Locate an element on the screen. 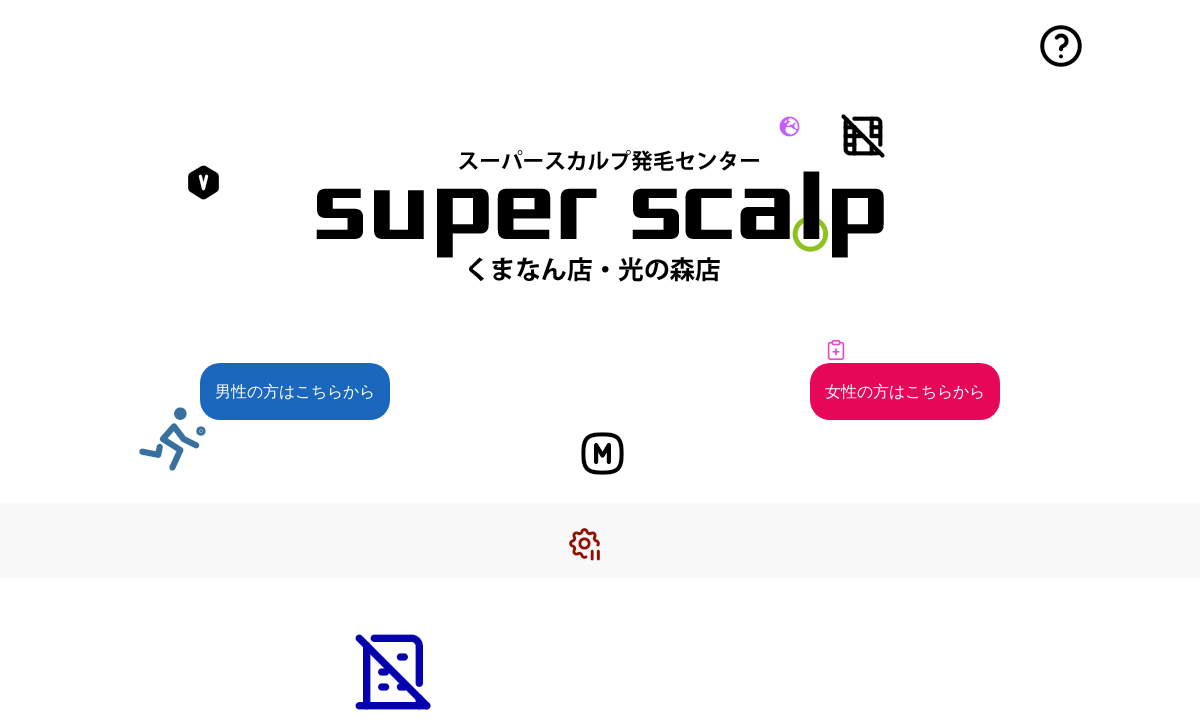 The image size is (1200, 720). indicates version or variant selection is located at coordinates (203, 182).